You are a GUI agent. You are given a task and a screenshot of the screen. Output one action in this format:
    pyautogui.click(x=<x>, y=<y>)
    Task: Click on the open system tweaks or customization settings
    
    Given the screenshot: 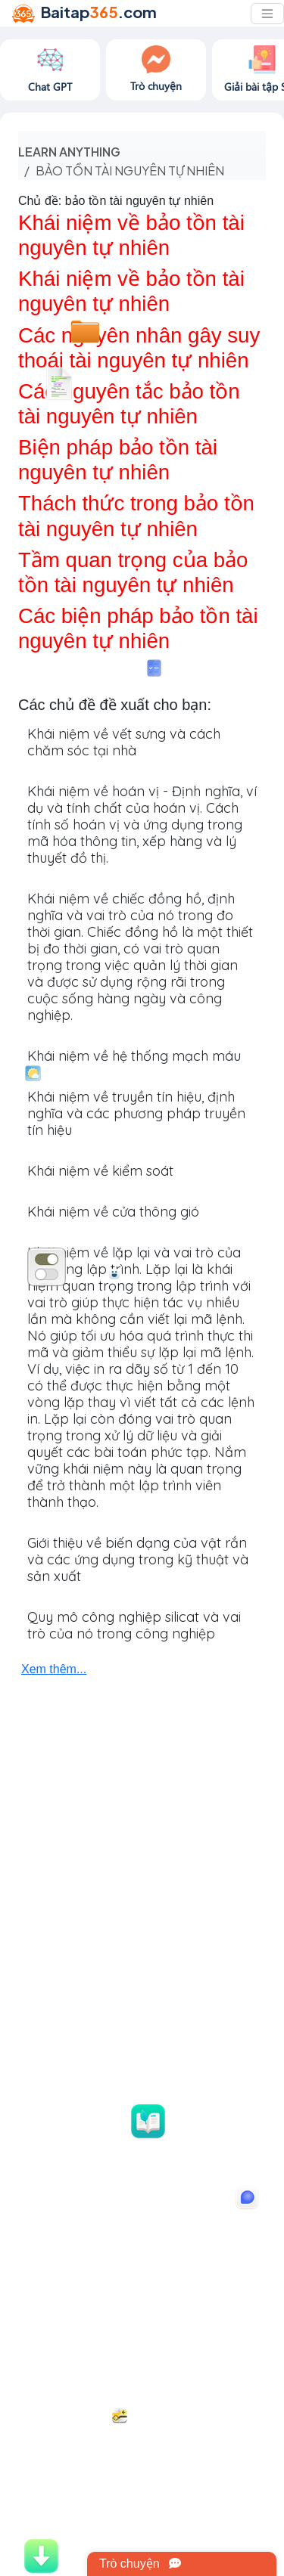 What is the action you would take?
    pyautogui.click(x=46, y=1266)
    